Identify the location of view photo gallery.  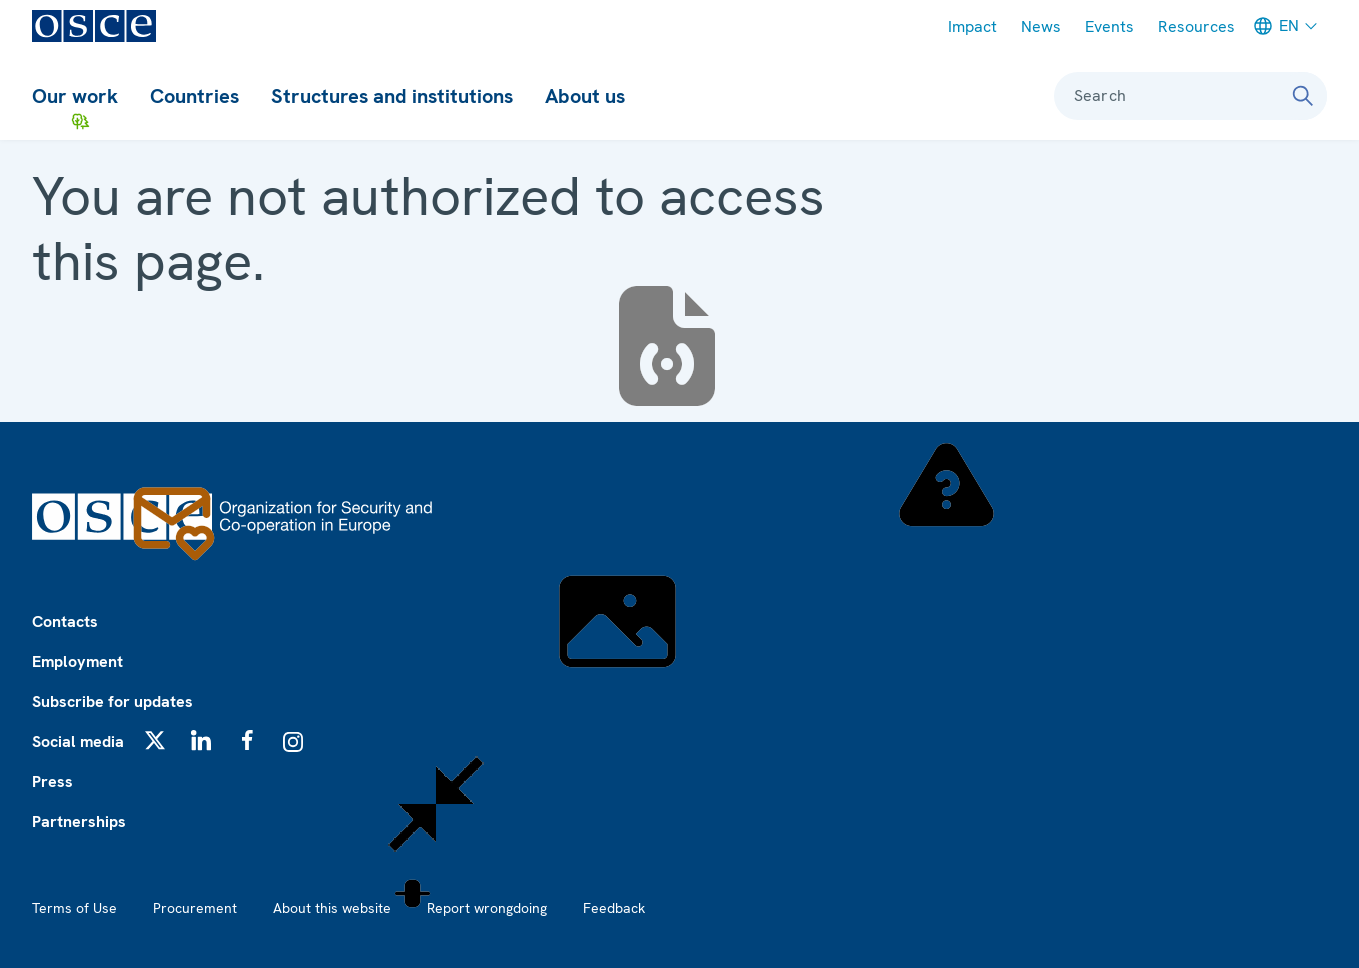
(617, 621).